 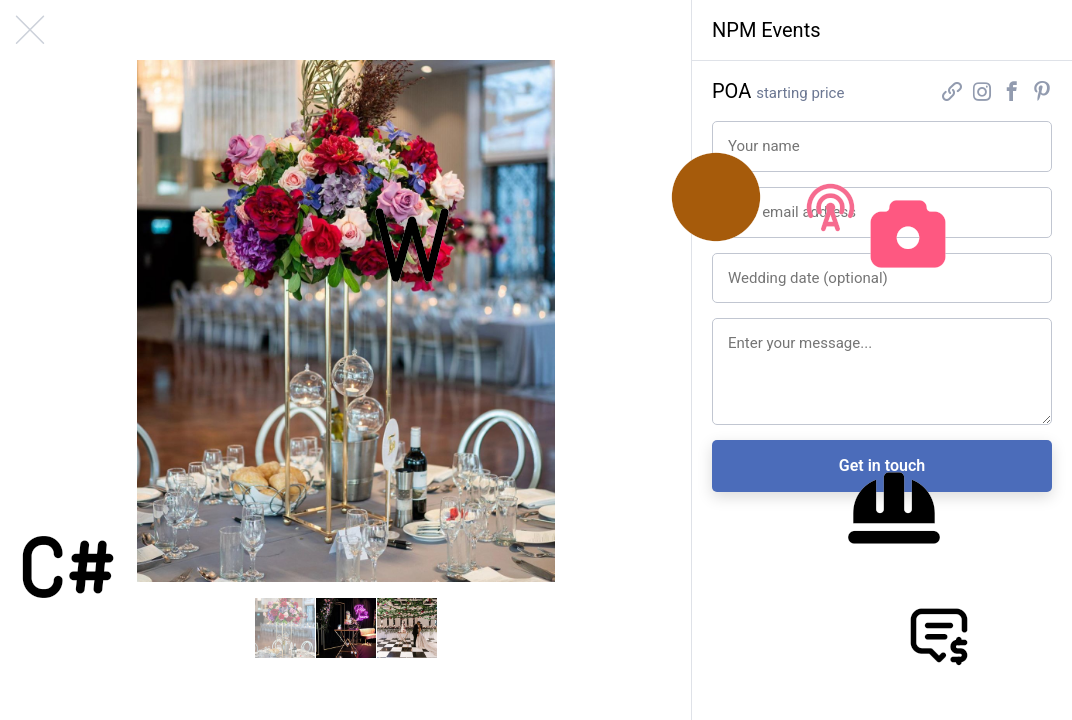 I want to click on take a photo, so click(x=908, y=234).